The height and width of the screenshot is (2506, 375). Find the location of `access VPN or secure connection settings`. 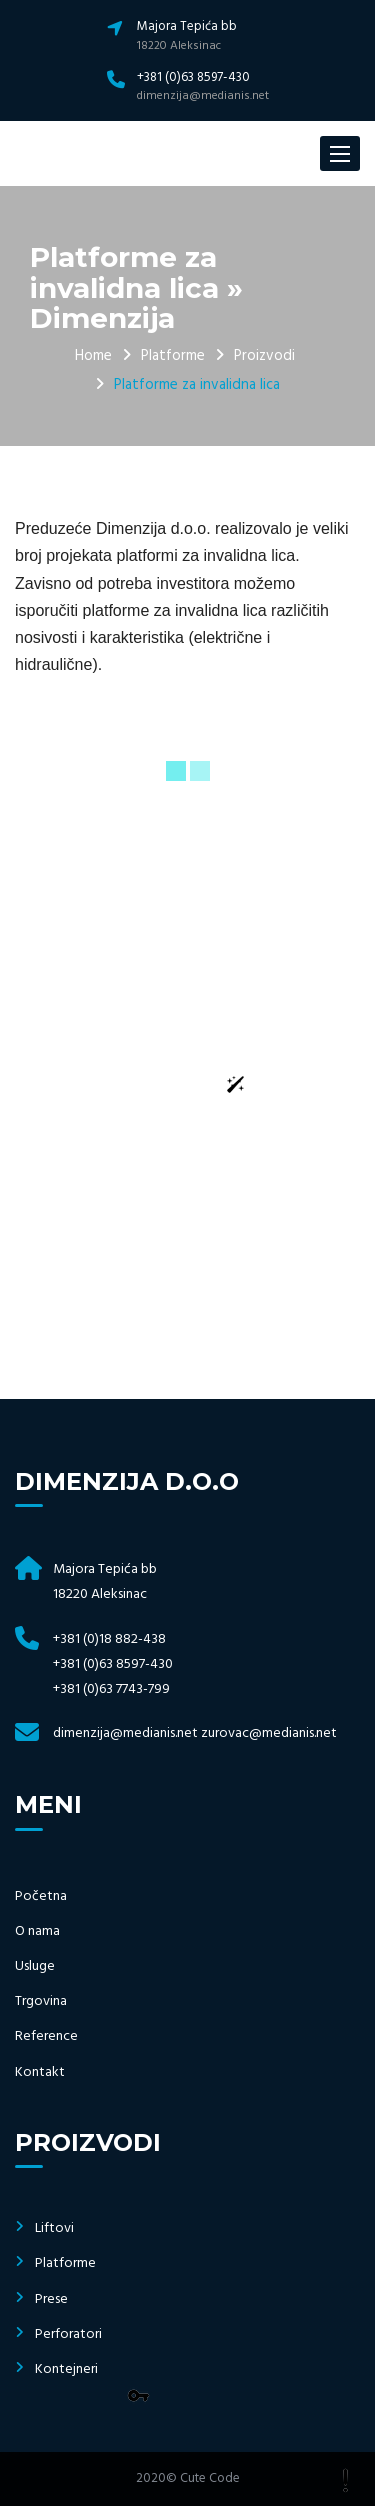

access VPN or secure connection settings is located at coordinates (138, 2395).